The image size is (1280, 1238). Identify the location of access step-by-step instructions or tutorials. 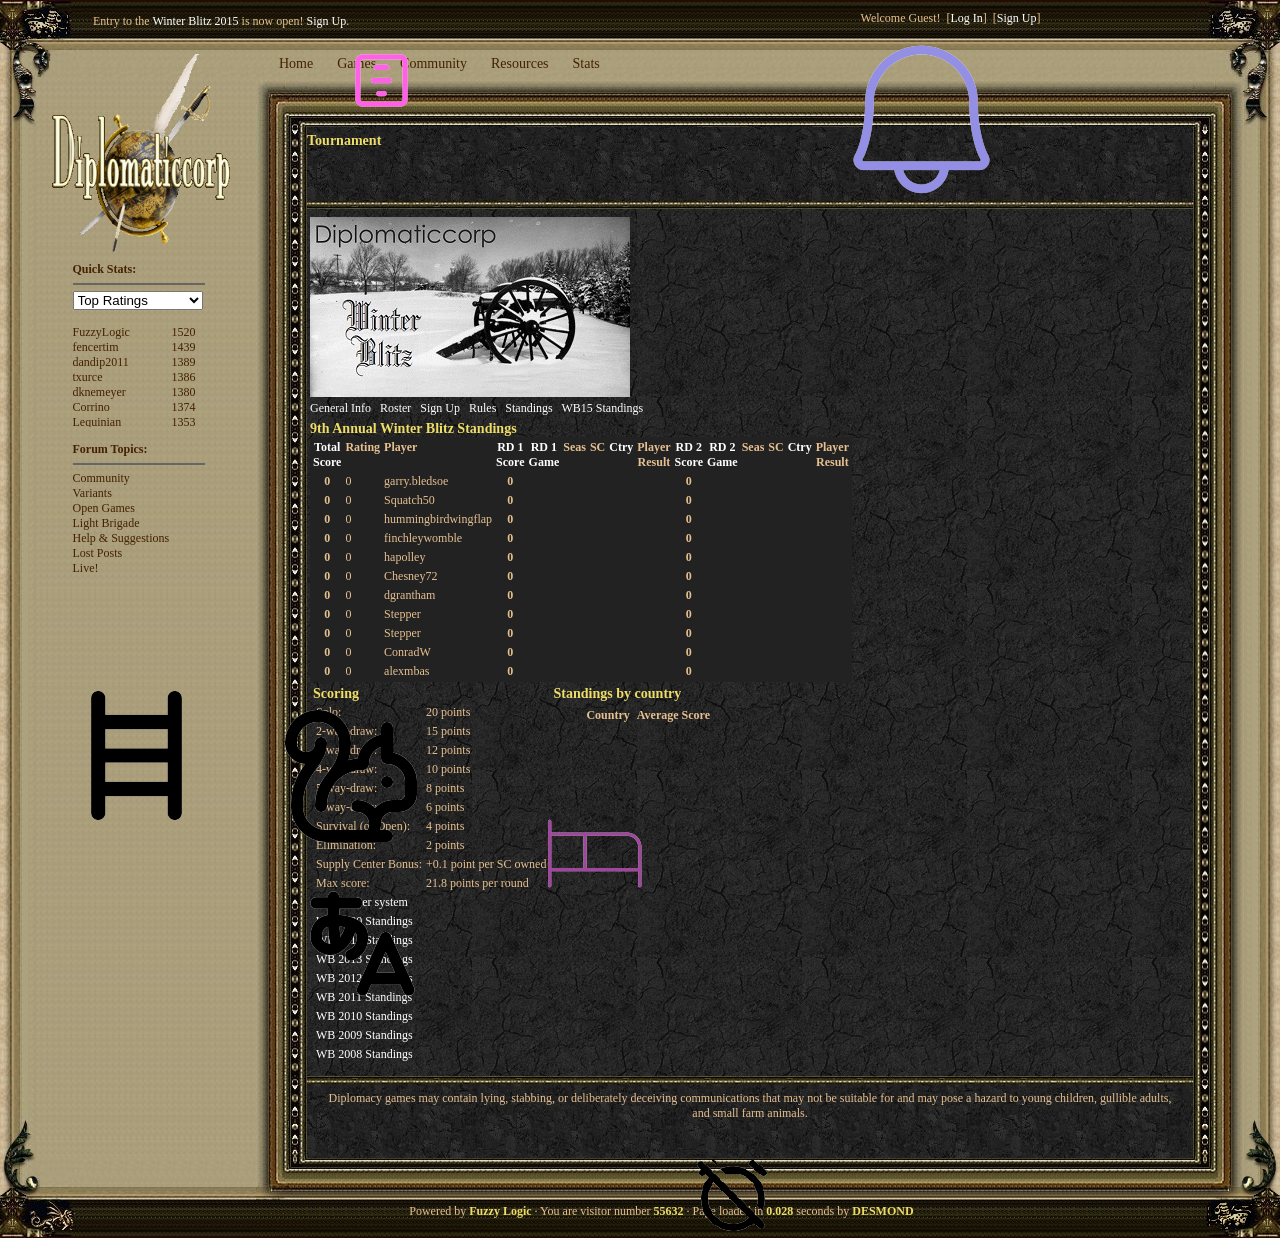
(136, 755).